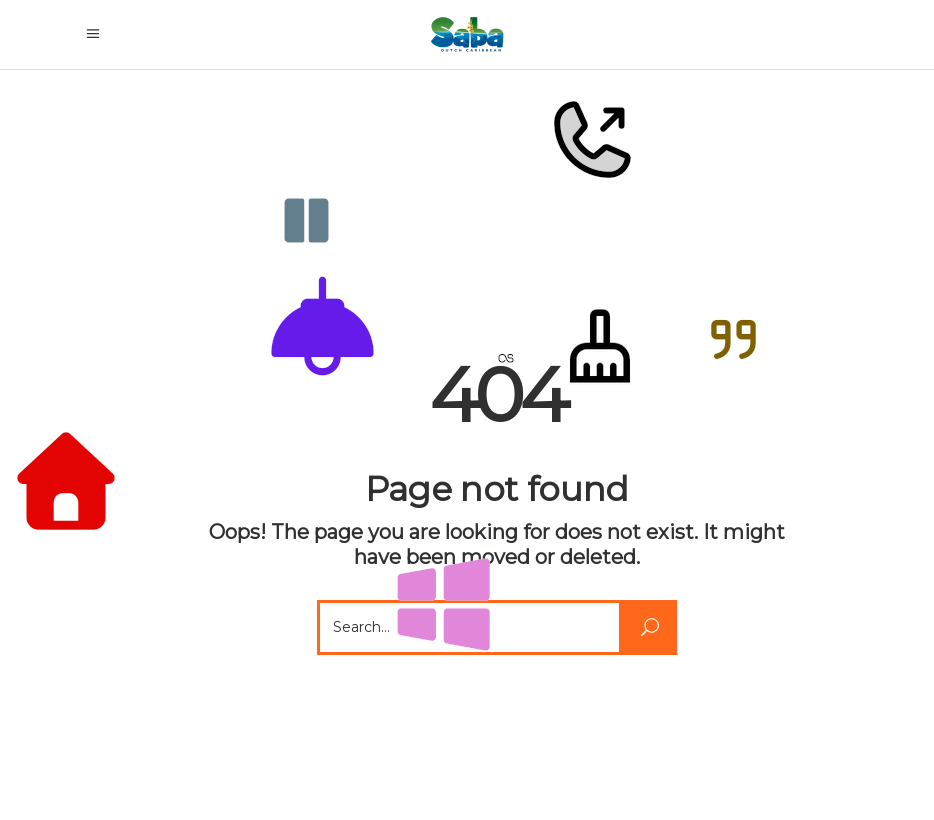 The image size is (934, 820). What do you see at coordinates (594, 138) in the screenshot?
I see `make an outgoing call` at bounding box center [594, 138].